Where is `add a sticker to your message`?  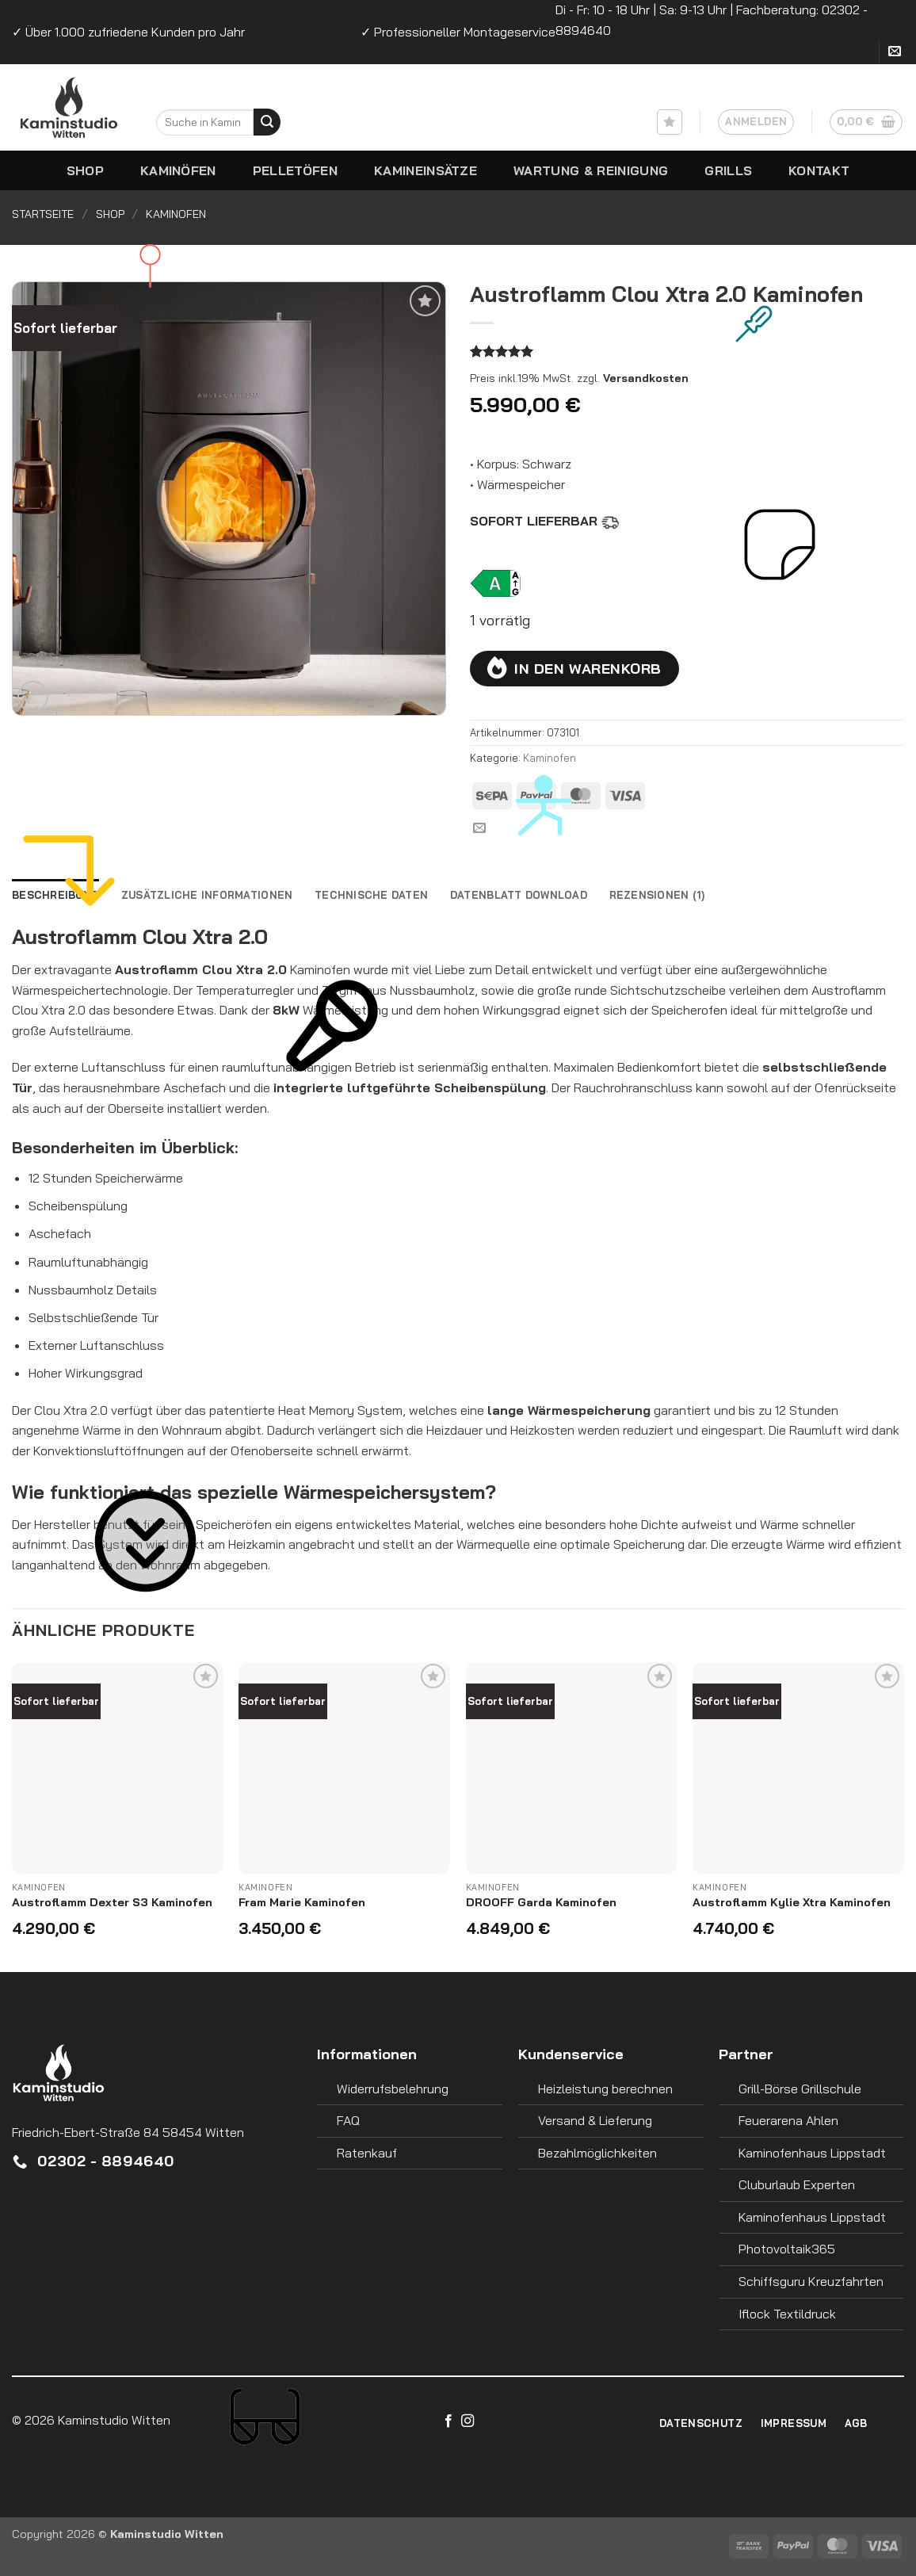 add a sticker to your message is located at coordinates (780, 545).